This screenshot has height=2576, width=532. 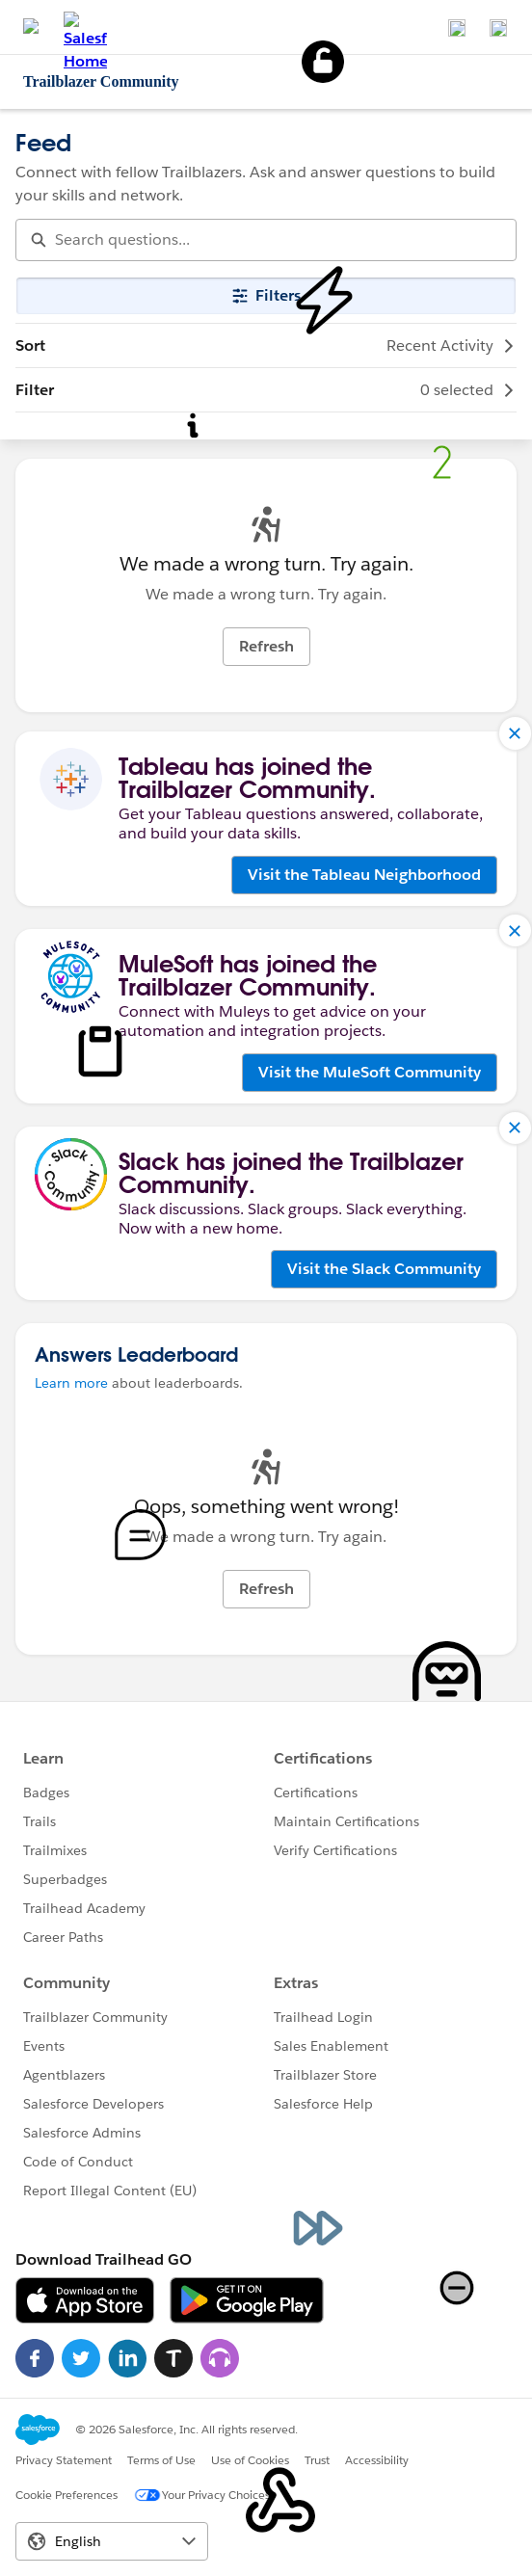 What do you see at coordinates (457, 2288) in the screenshot?
I see `do not disturb mode is enabled` at bounding box center [457, 2288].